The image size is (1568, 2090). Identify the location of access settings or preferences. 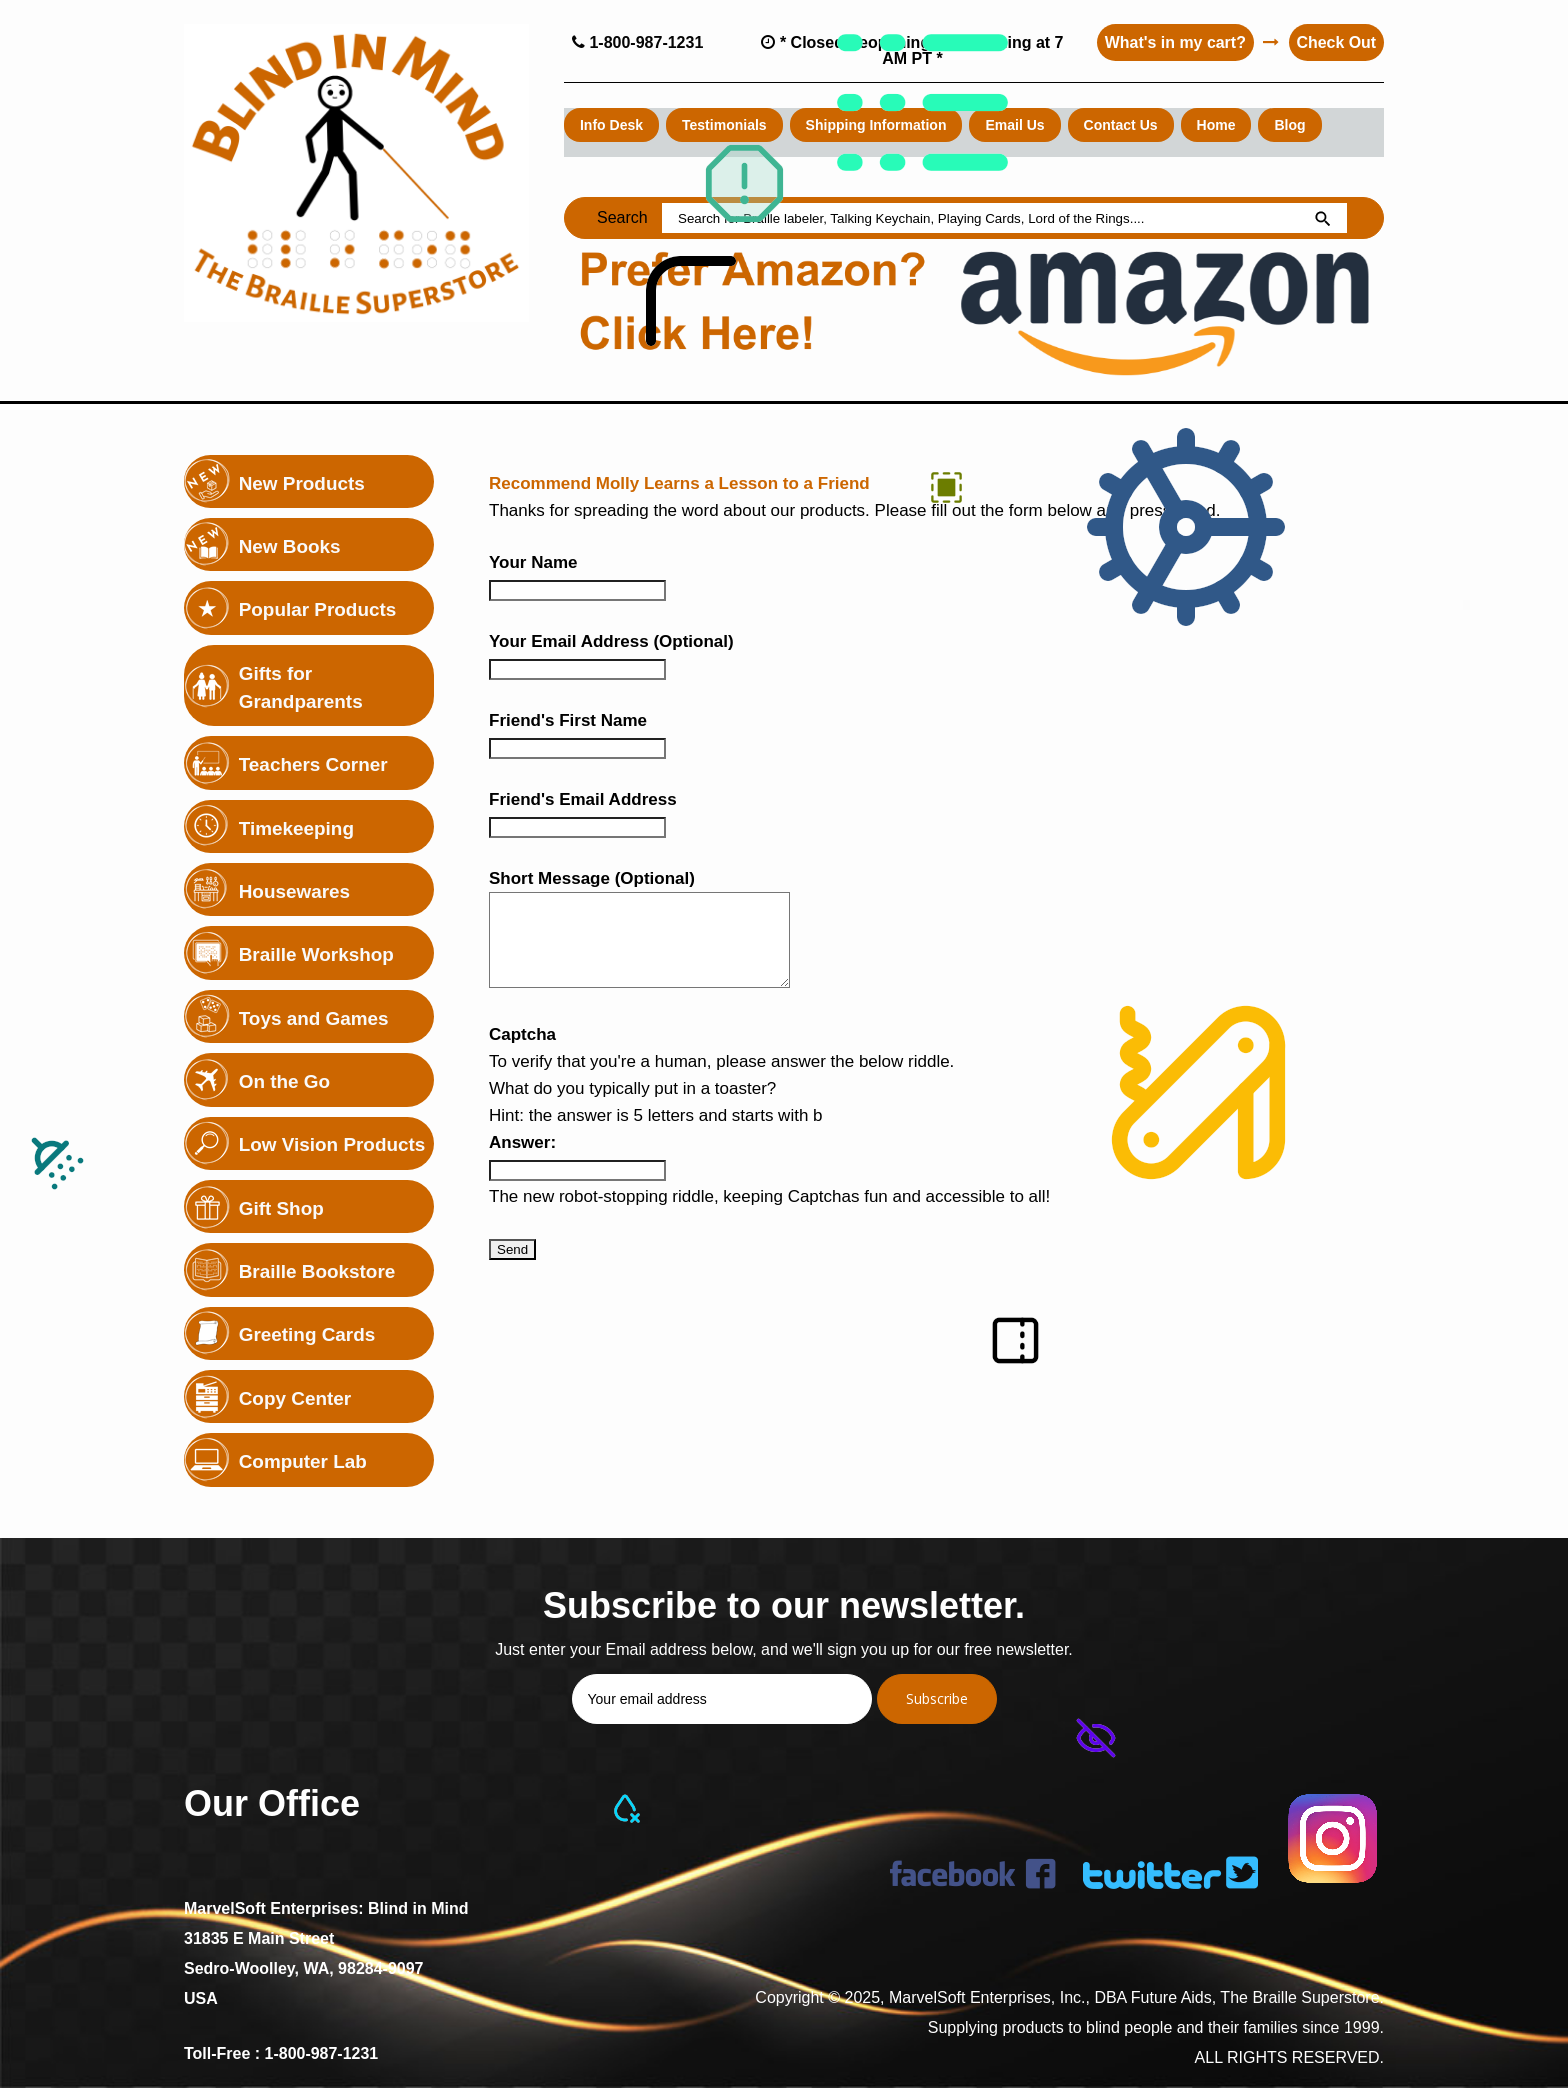
(1186, 527).